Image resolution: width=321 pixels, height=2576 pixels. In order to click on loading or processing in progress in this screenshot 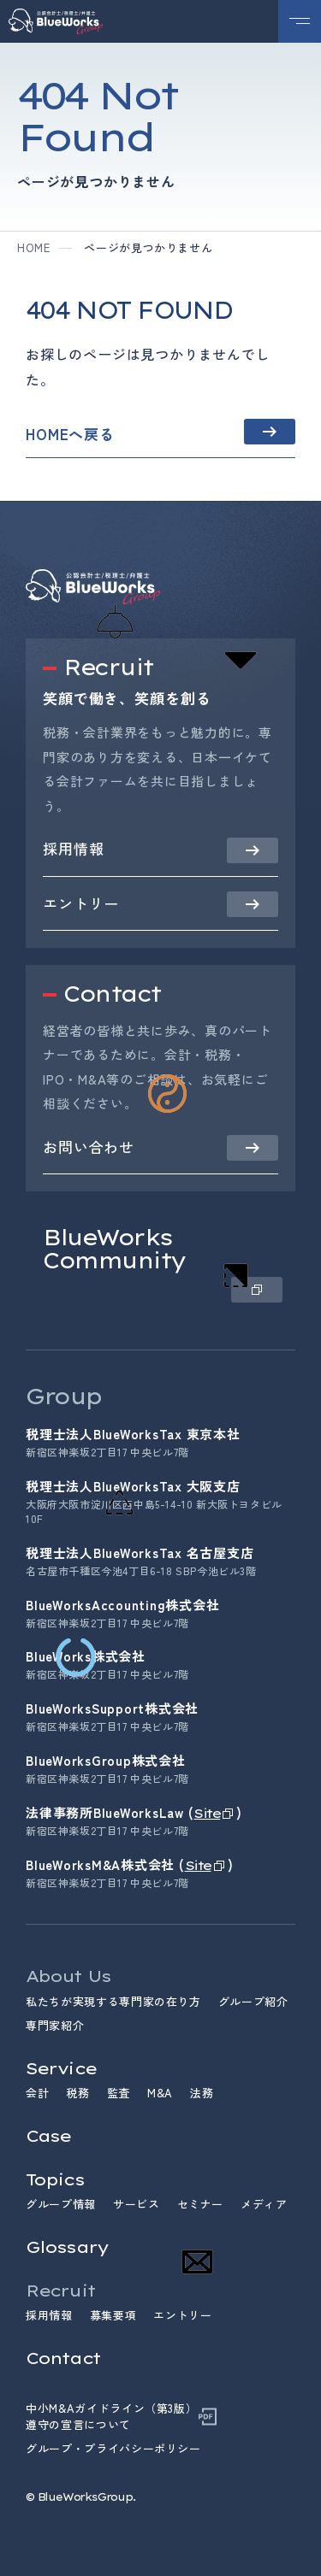, I will do `click(75, 1656)`.